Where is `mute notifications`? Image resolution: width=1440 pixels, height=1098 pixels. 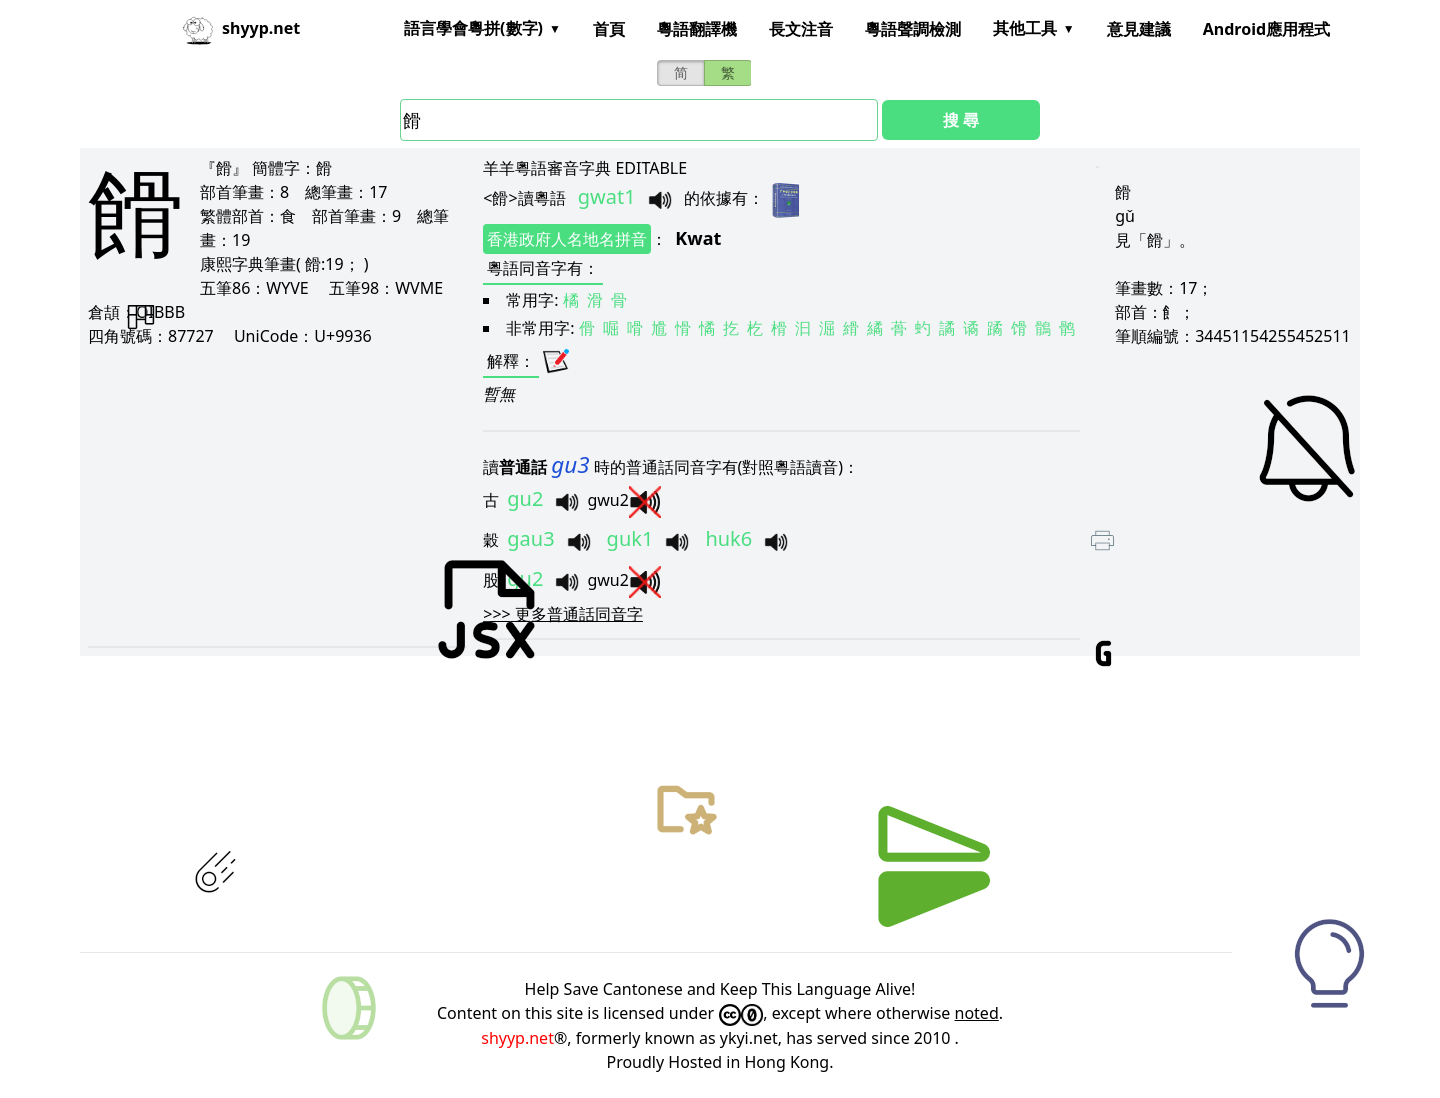 mute notifications is located at coordinates (1308, 448).